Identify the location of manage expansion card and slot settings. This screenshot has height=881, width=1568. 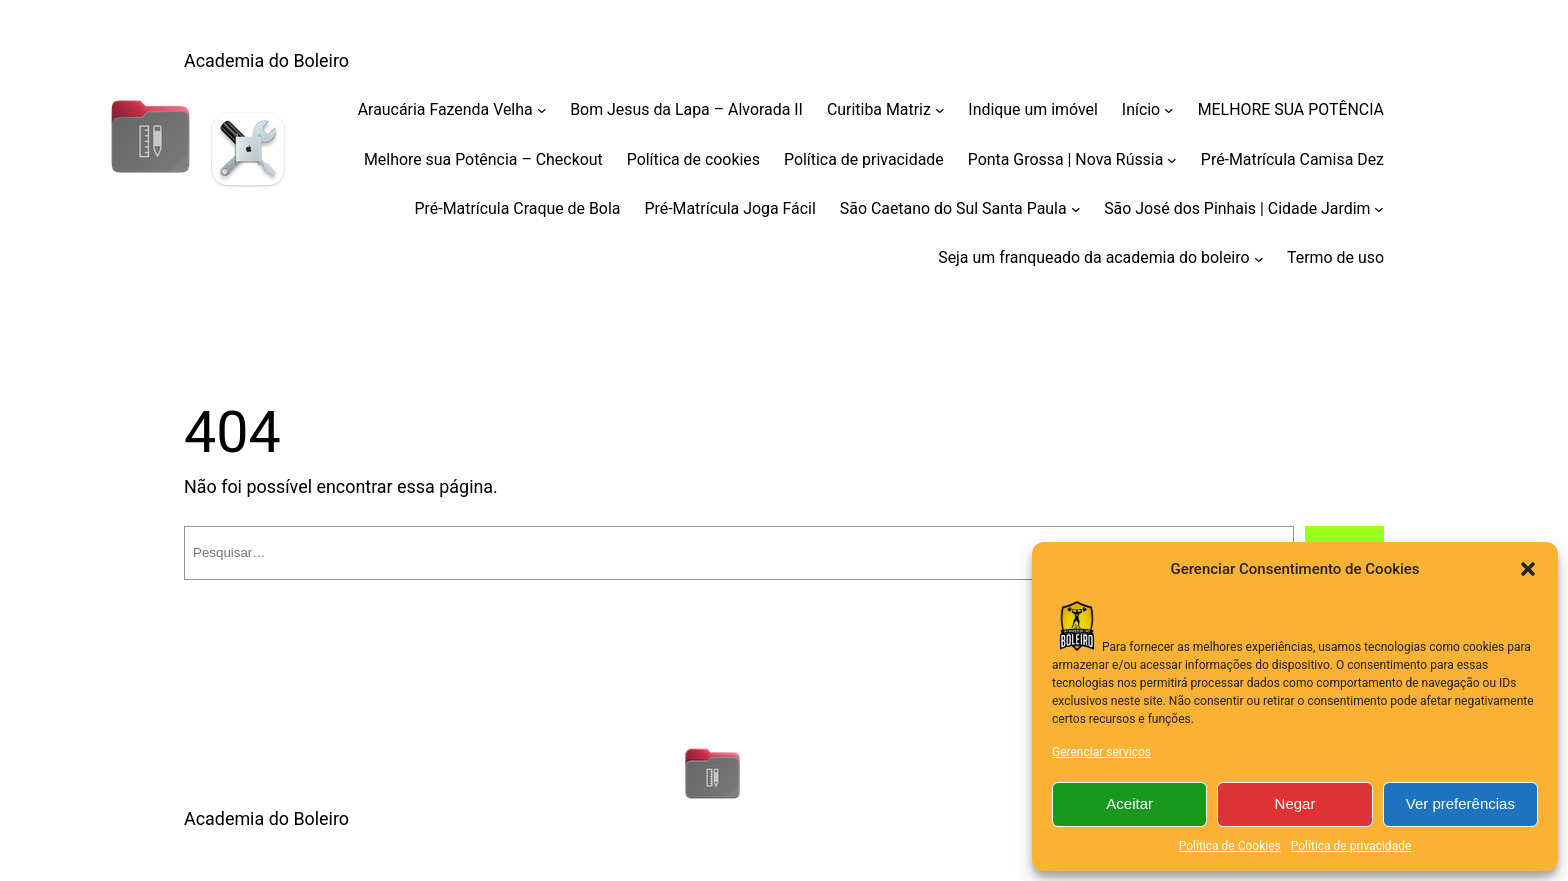
(248, 149).